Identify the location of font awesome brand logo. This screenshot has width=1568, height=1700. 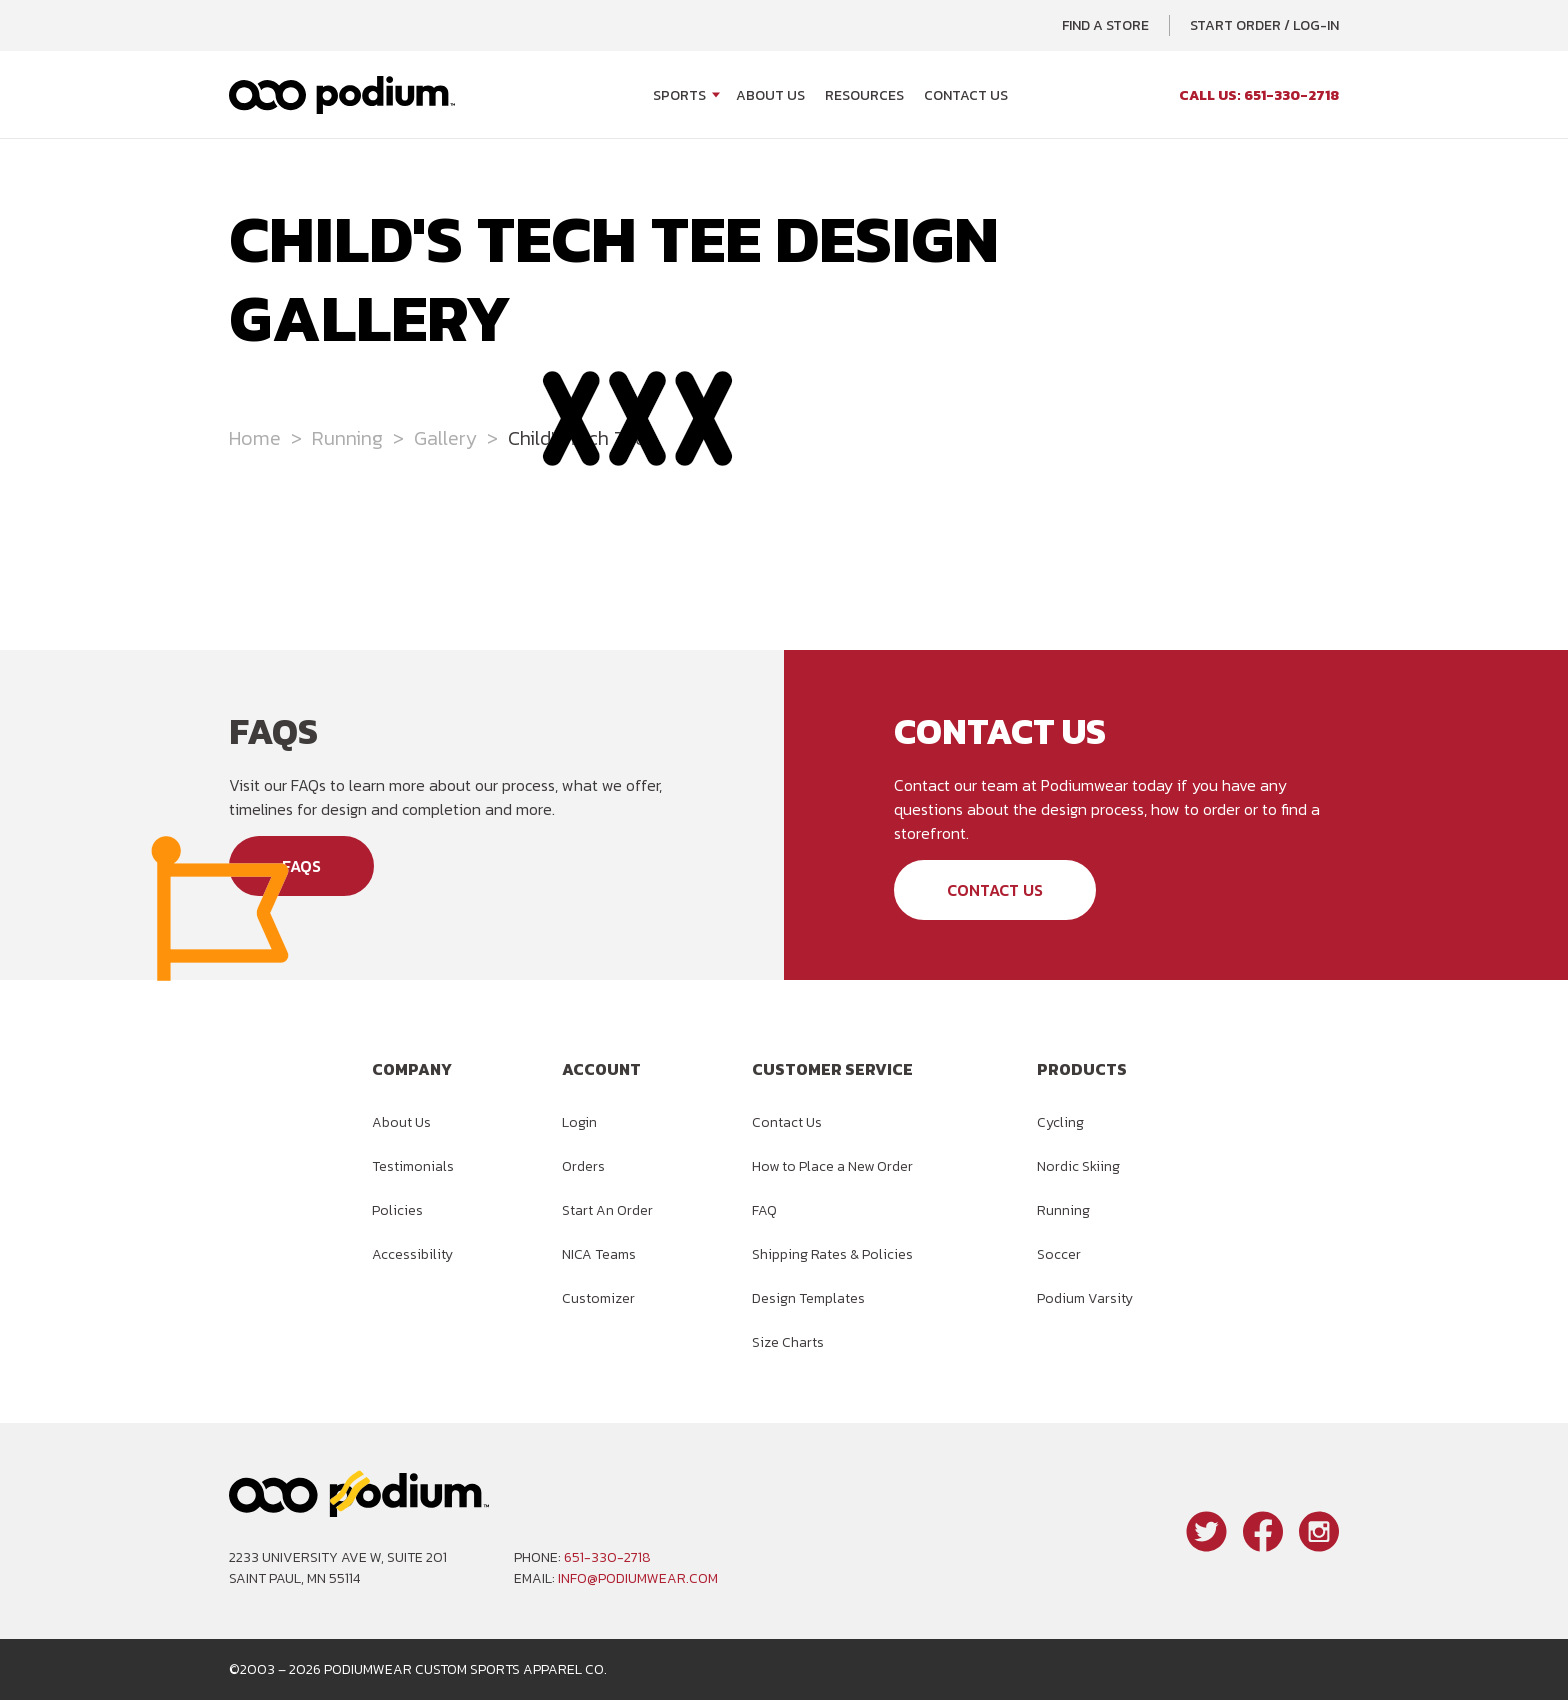
(220, 908).